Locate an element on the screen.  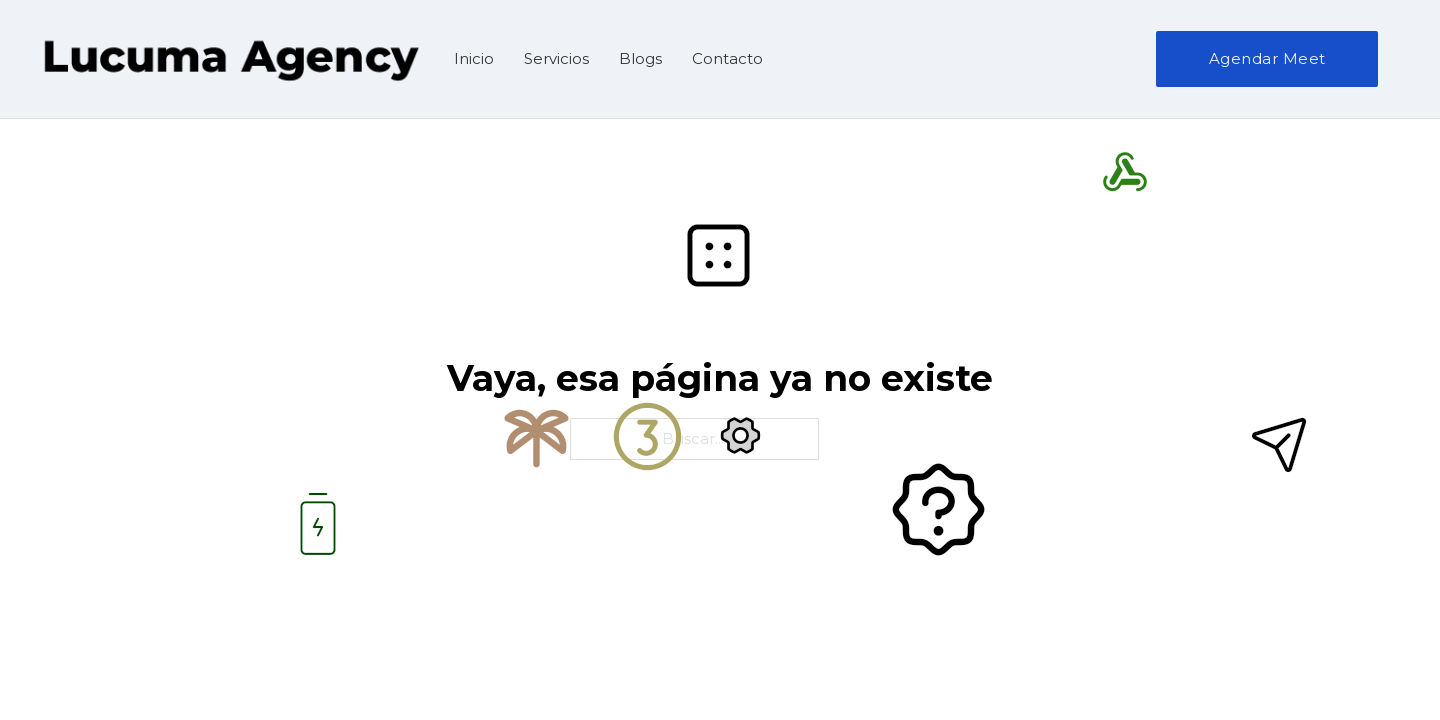
access settings or preferences is located at coordinates (740, 435).